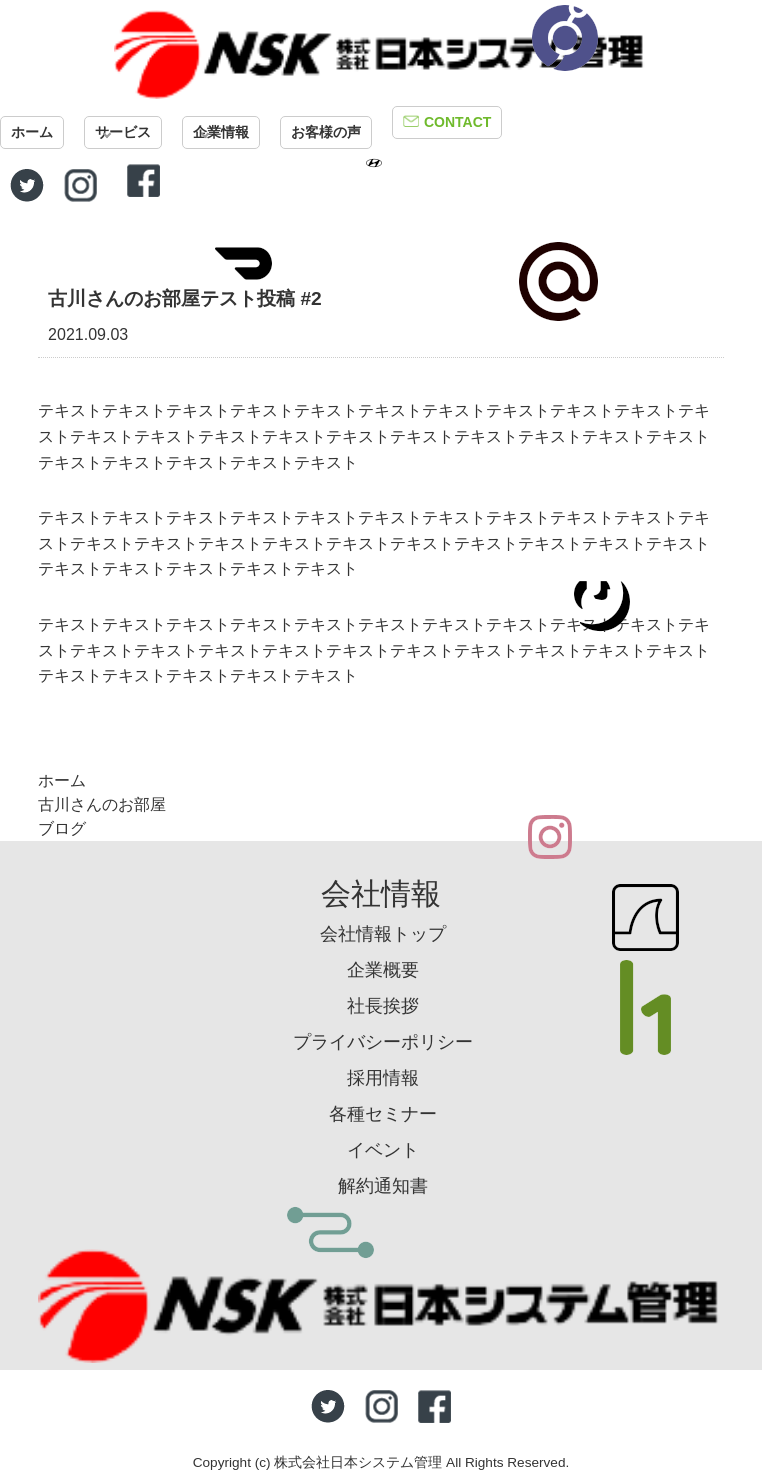 The width and height of the screenshot is (762, 1474). What do you see at coordinates (602, 606) in the screenshot?
I see `visit genius lyrics website` at bounding box center [602, 606].